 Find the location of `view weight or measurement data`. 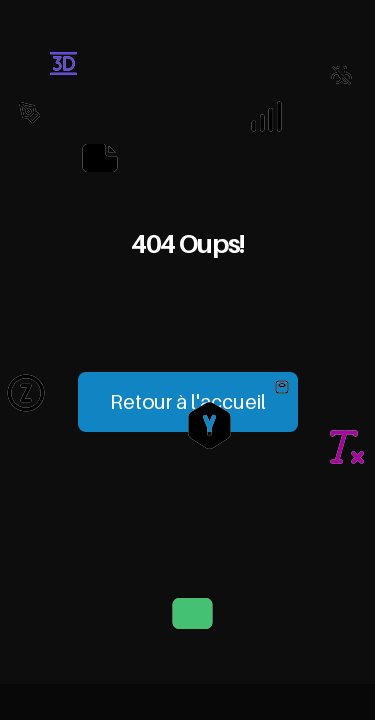

view weight or measurement data is located at coordinates (282, 387).